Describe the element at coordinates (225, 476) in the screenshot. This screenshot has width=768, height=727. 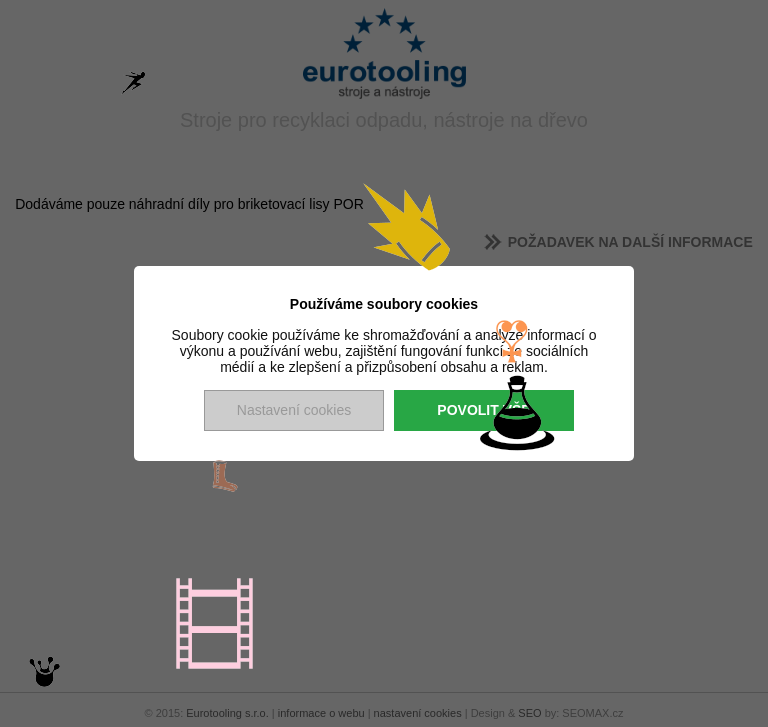
I see `select footwear or boot equipment` at that location.